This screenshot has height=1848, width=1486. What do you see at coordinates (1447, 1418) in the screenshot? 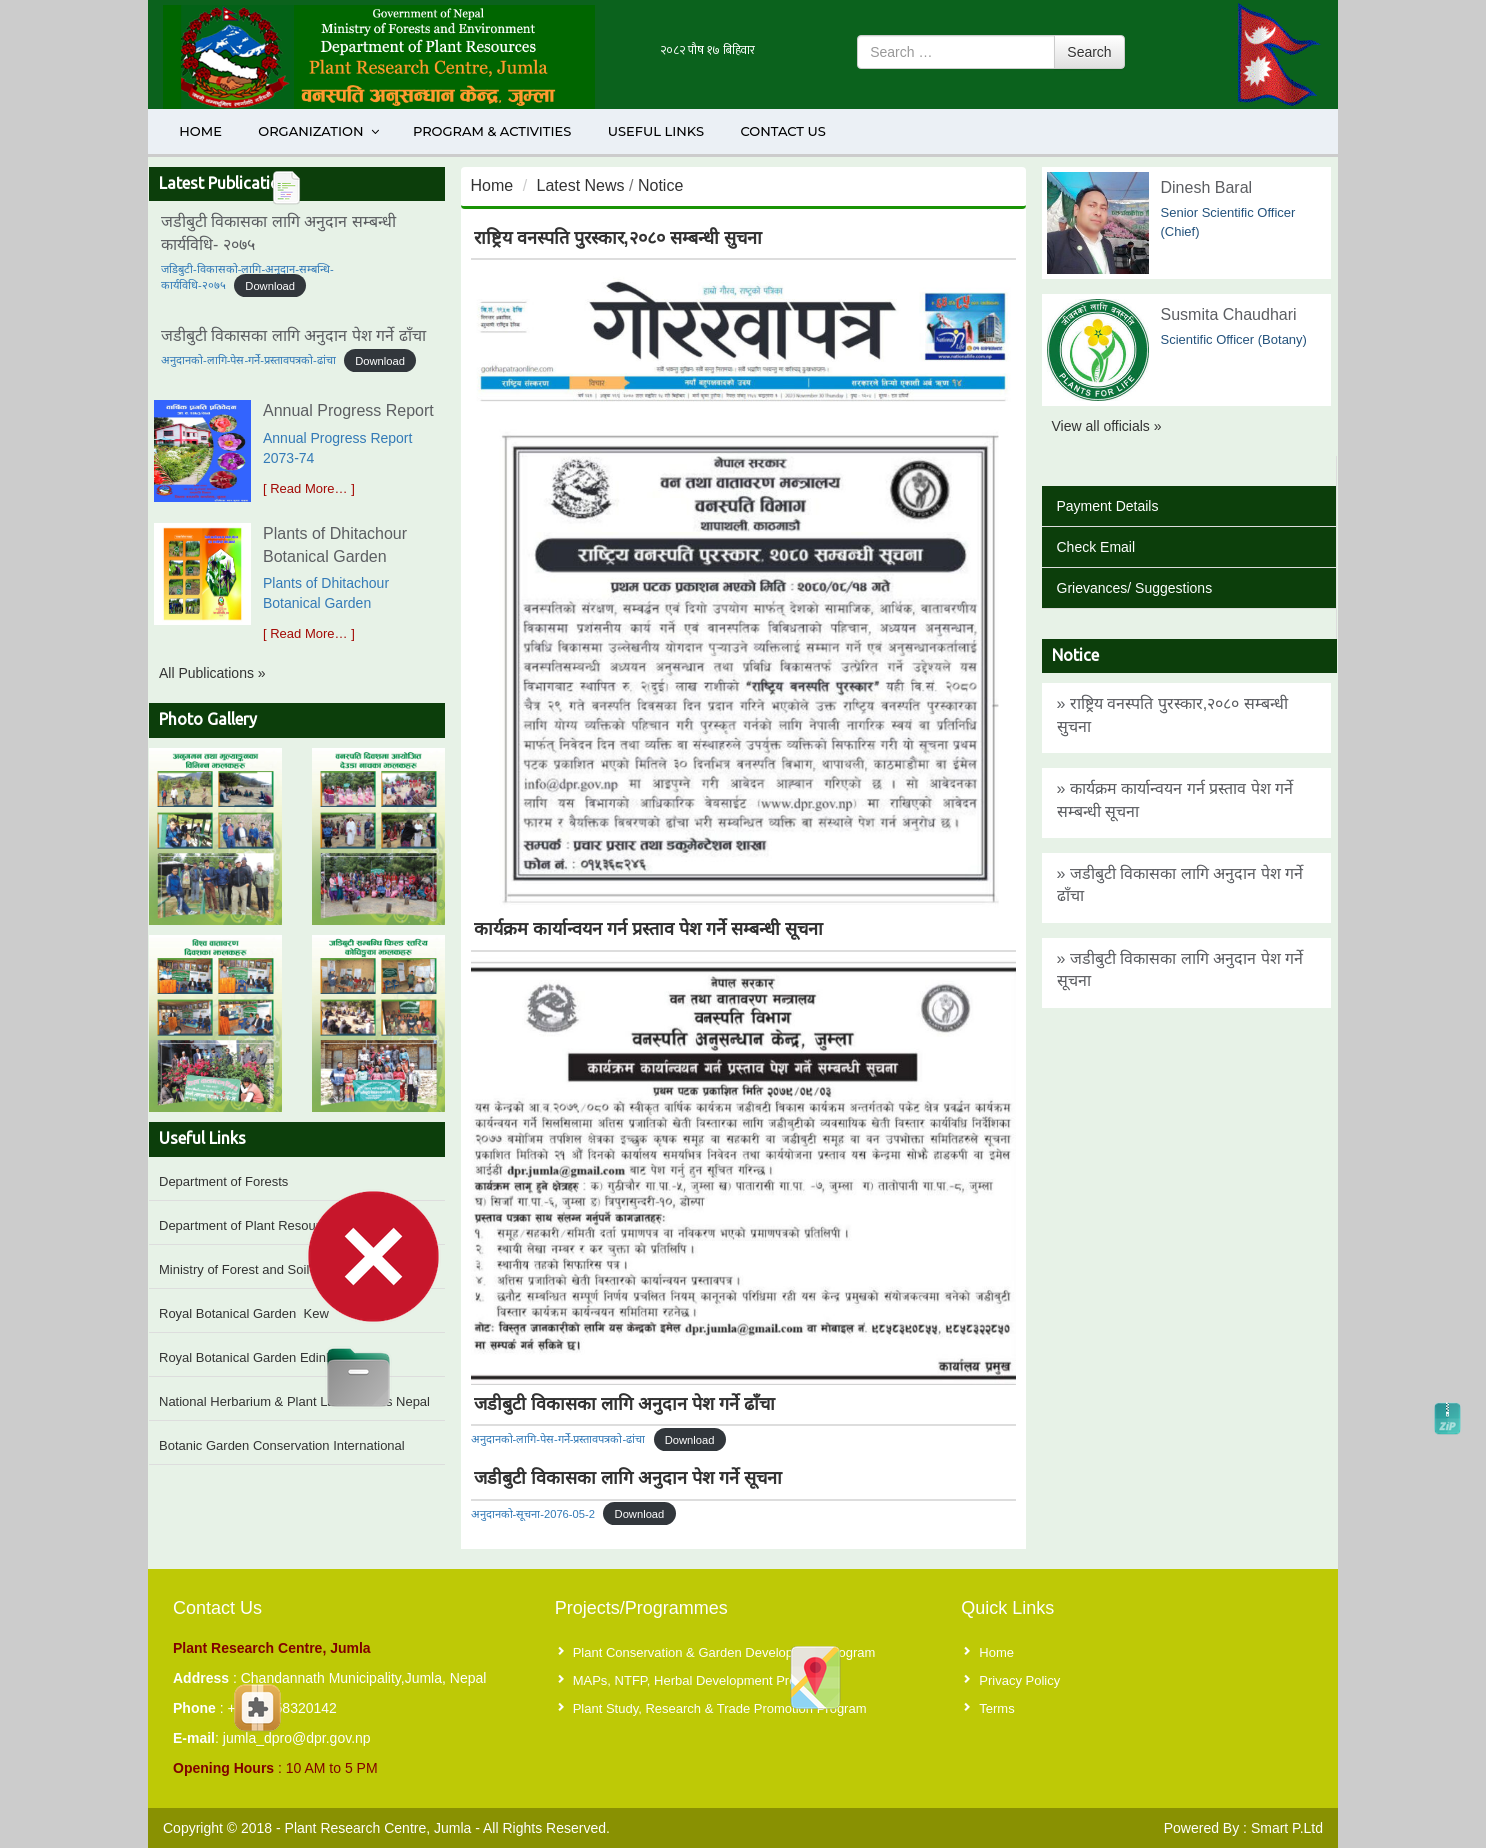
I see `compressed zip archive file` at bounding box center [1447, 1418].